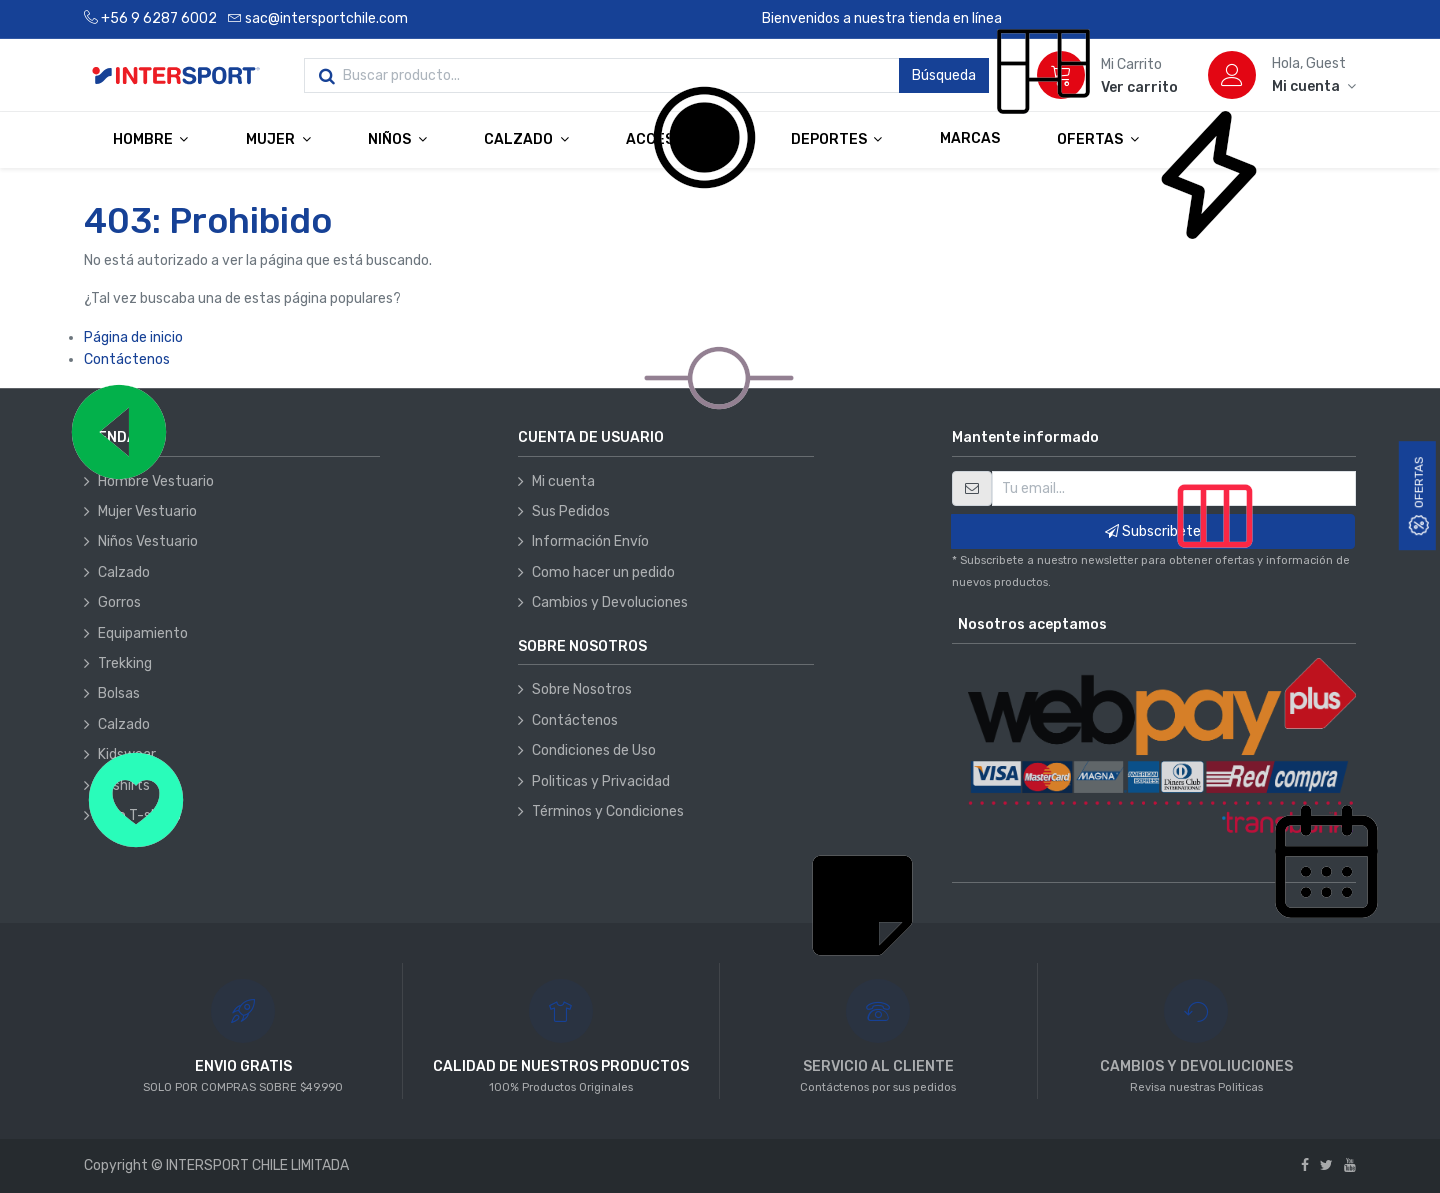 Image resolution: width=1440 pixels, height=1193 pixels. What do you see at coordinates (1209, 175) in the screenshot?
I see `indicates fast or instant action` at bounding box center [1209, 175].